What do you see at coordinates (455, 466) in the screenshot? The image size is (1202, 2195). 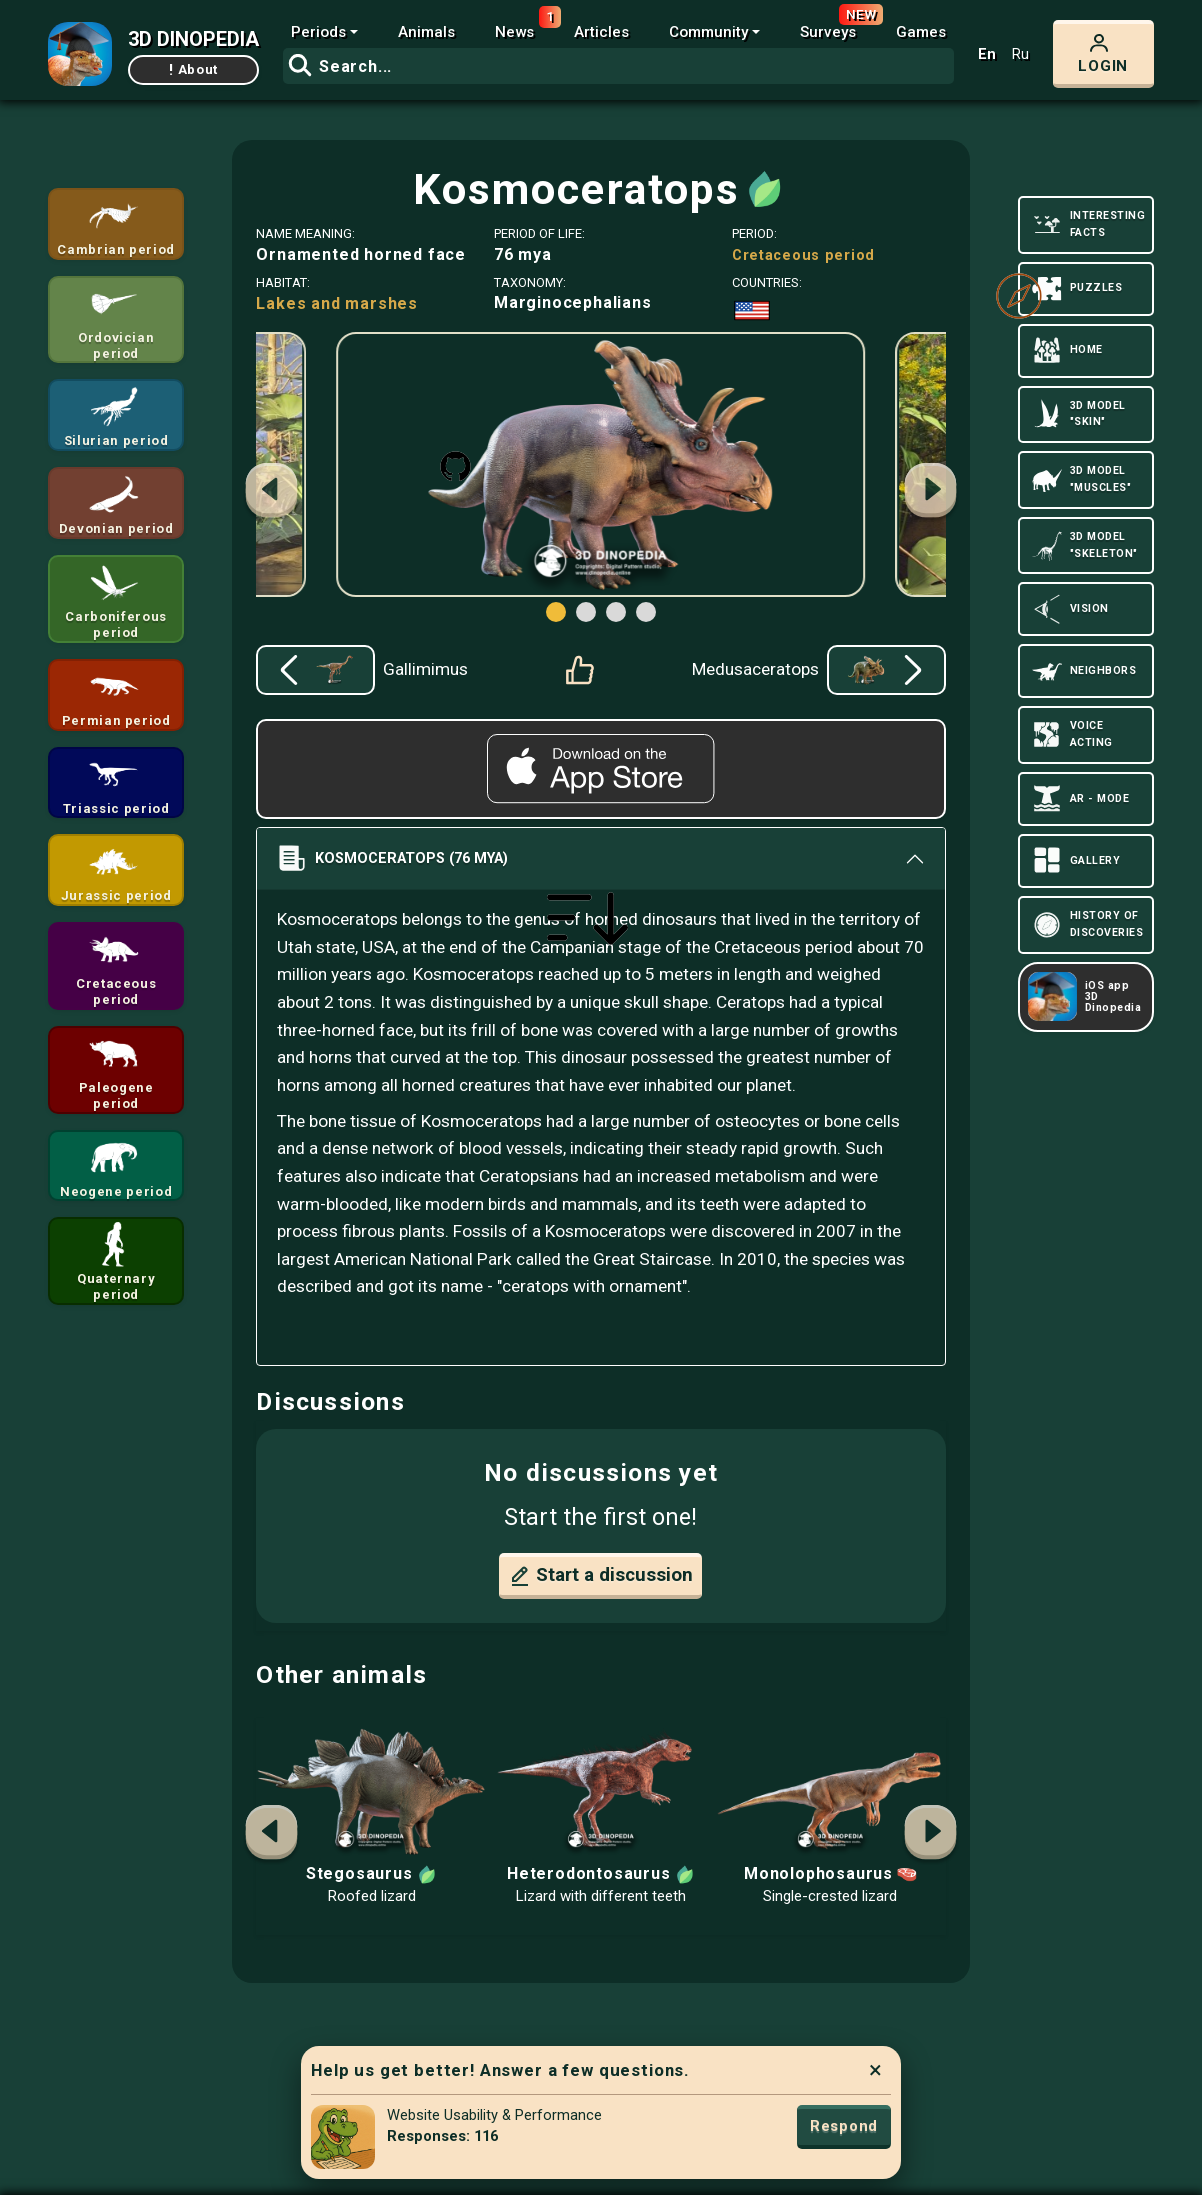 I see `view project on github` at bounding box center [455, 466].